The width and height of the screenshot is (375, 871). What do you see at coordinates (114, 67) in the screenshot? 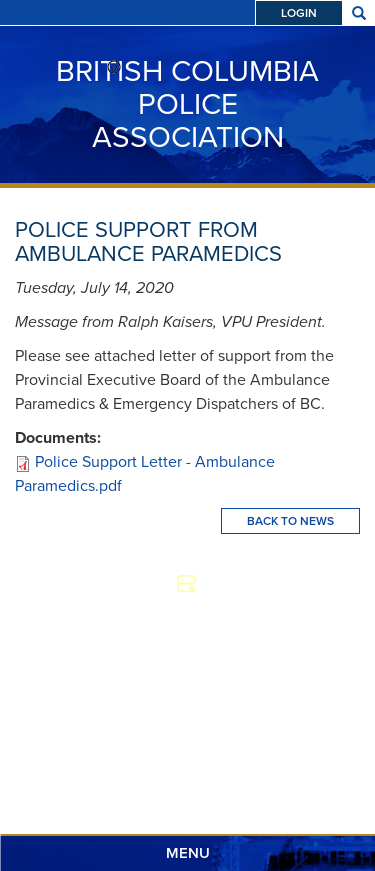
I see `access code editor or developer tools` at bounding box center [114, 67].